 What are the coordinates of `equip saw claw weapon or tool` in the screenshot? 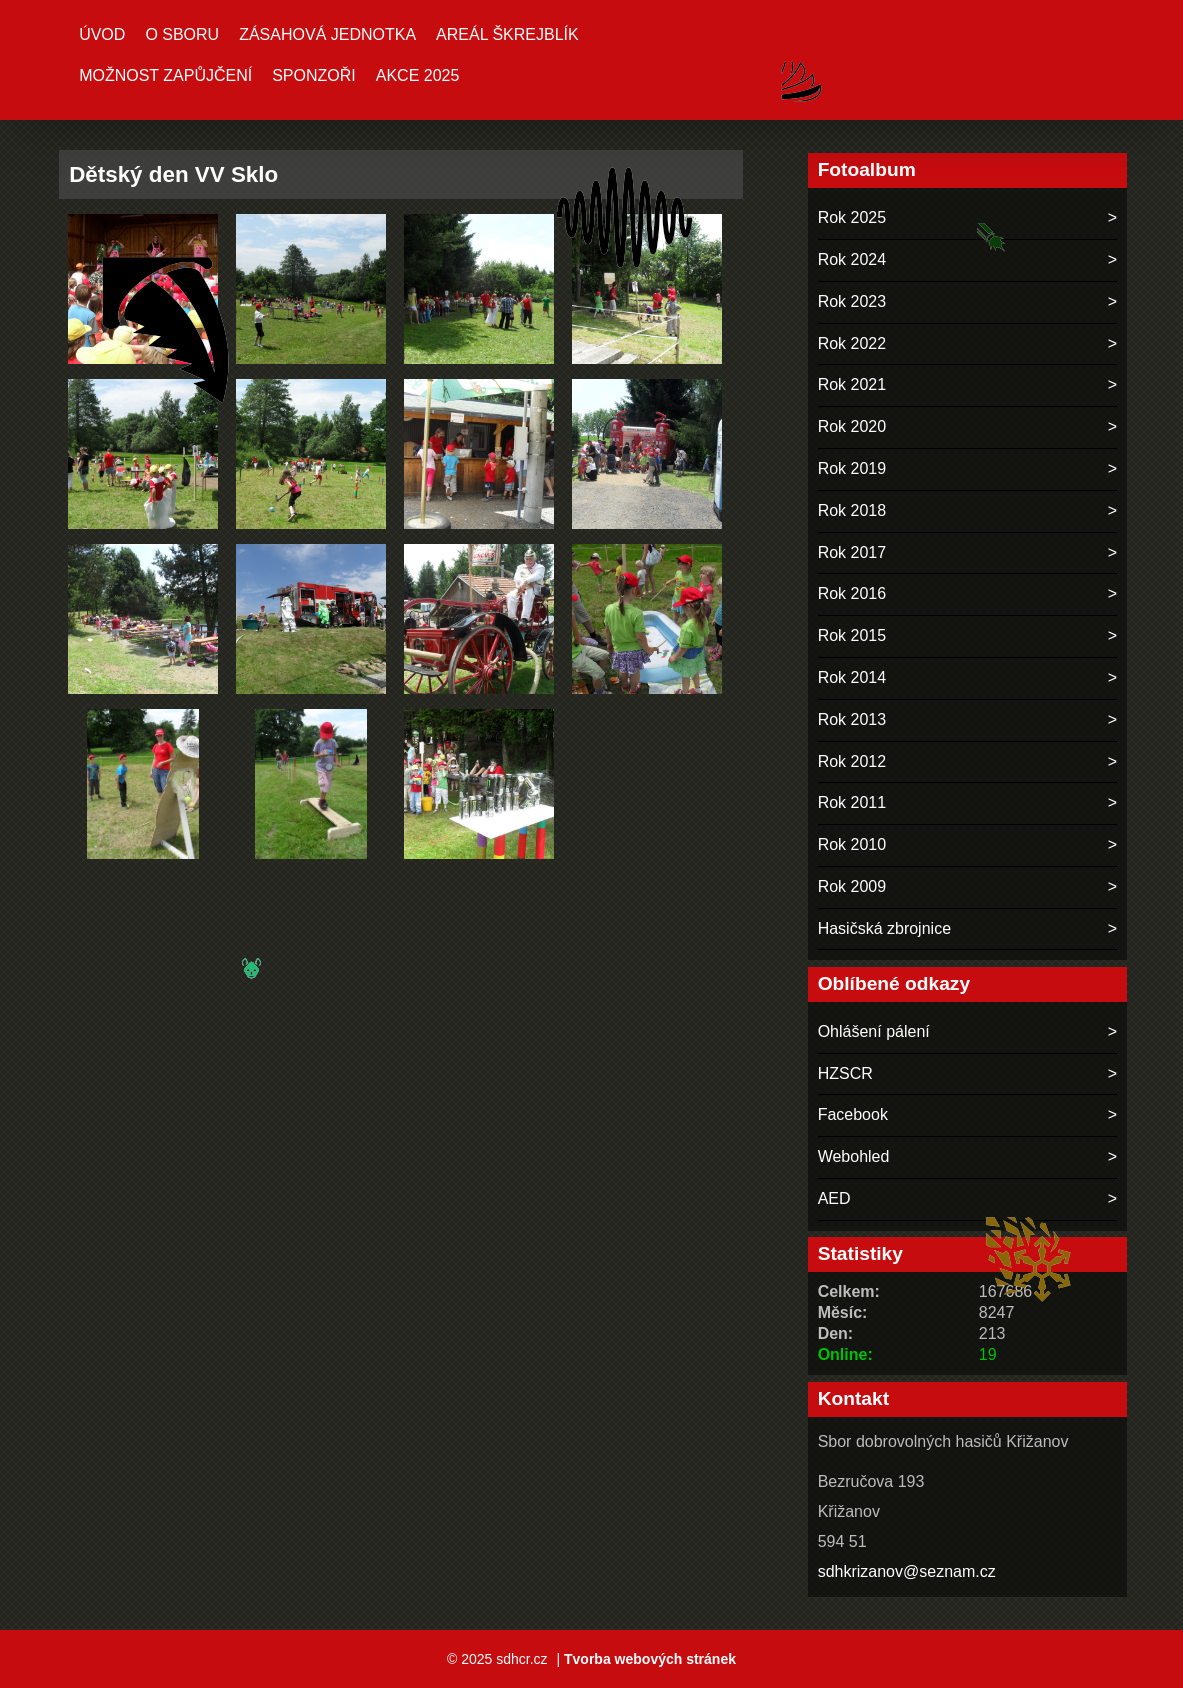 It's located at (173, 330).